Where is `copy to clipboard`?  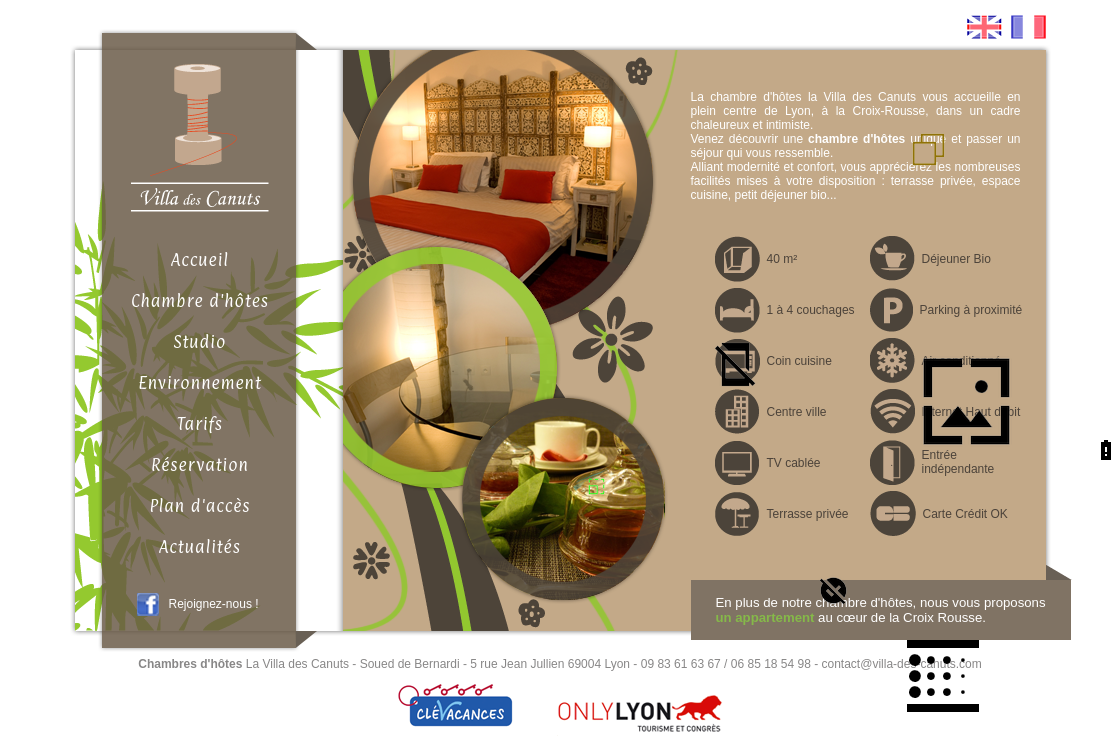 copy to clipboard is located at coordinates (928, 149).